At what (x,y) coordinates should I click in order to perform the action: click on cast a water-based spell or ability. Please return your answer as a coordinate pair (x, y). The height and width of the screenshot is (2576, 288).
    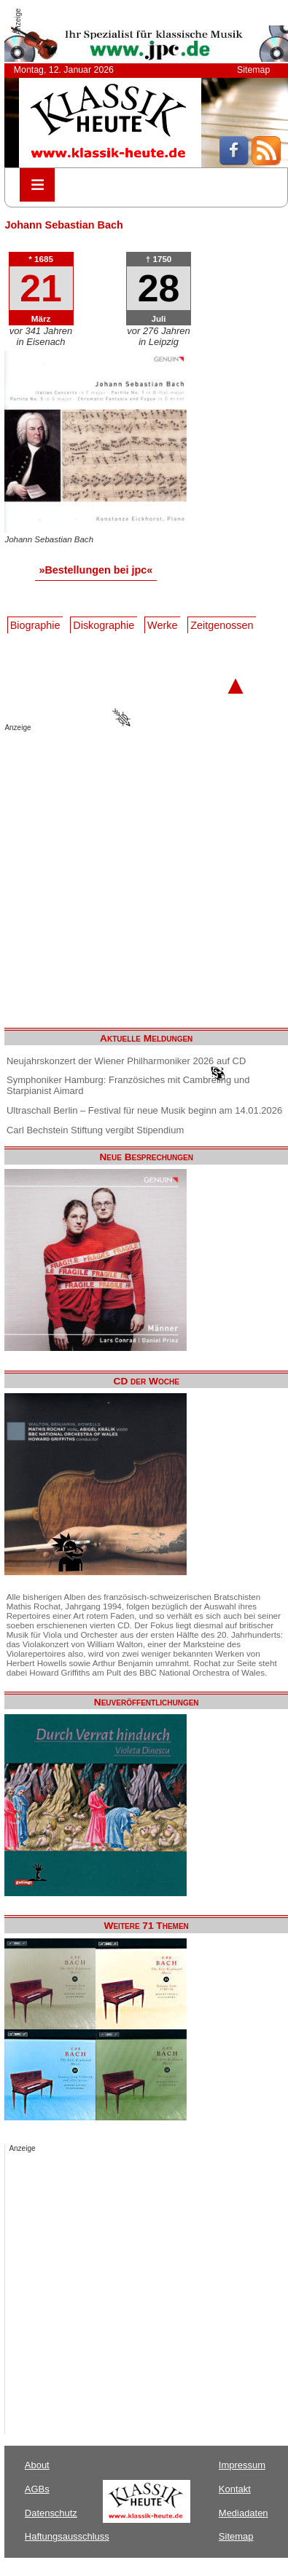
    Looking at the image, I should click on (218, 1074).